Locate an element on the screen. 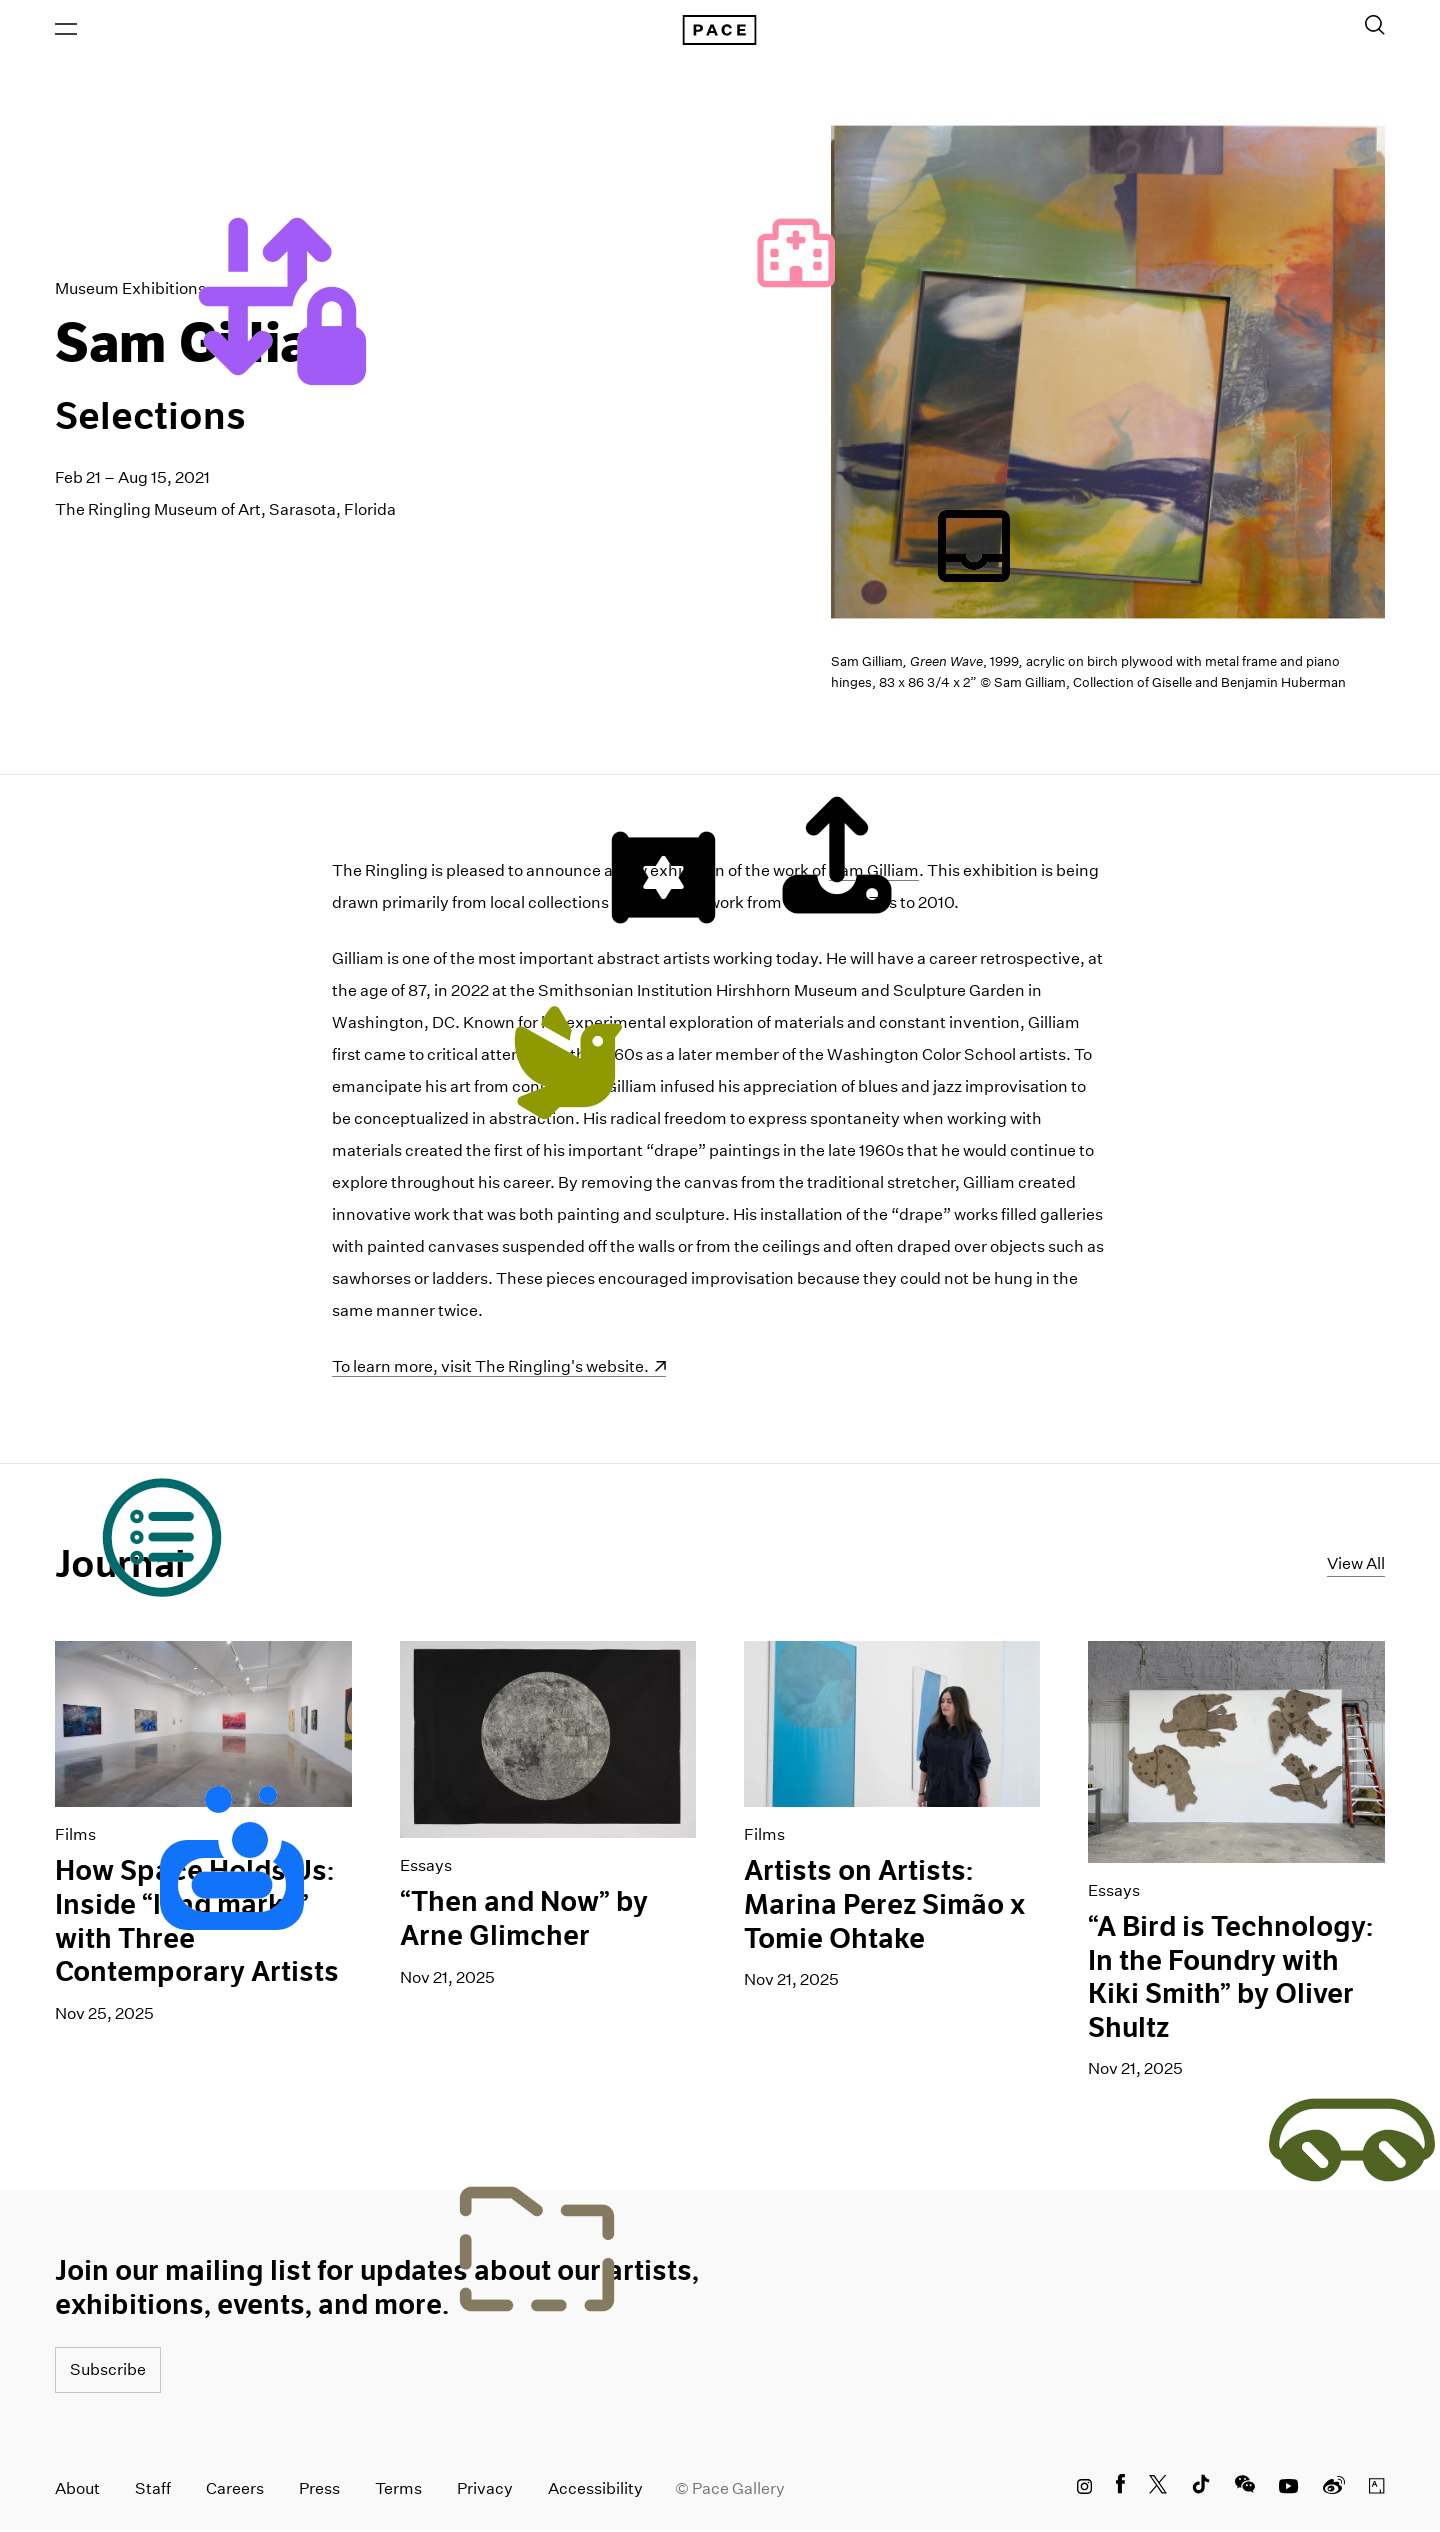  indicates hand washing or hygiene station is located at coordinates (232, 1867).